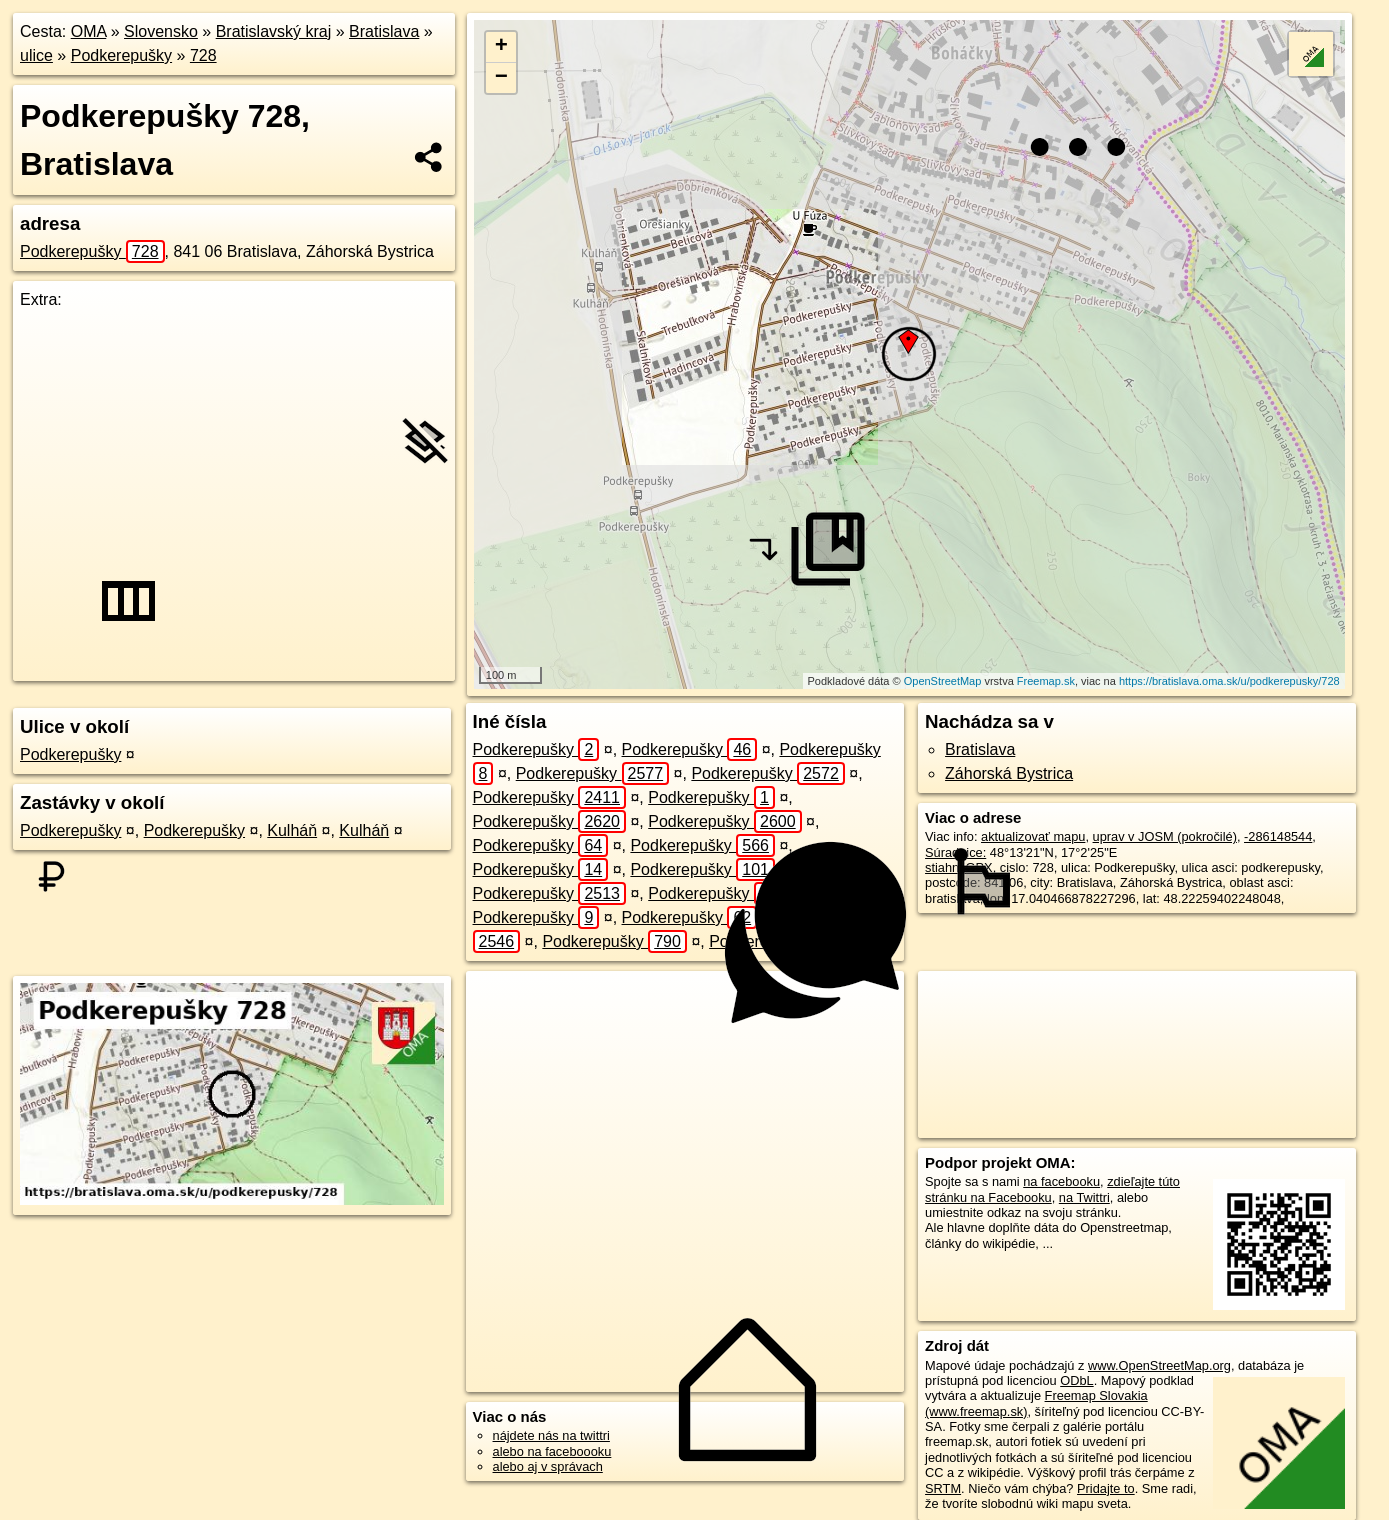  Describe the element at coordinates (1078, 147) in the screenshot. I see `open more options menu` at that location.